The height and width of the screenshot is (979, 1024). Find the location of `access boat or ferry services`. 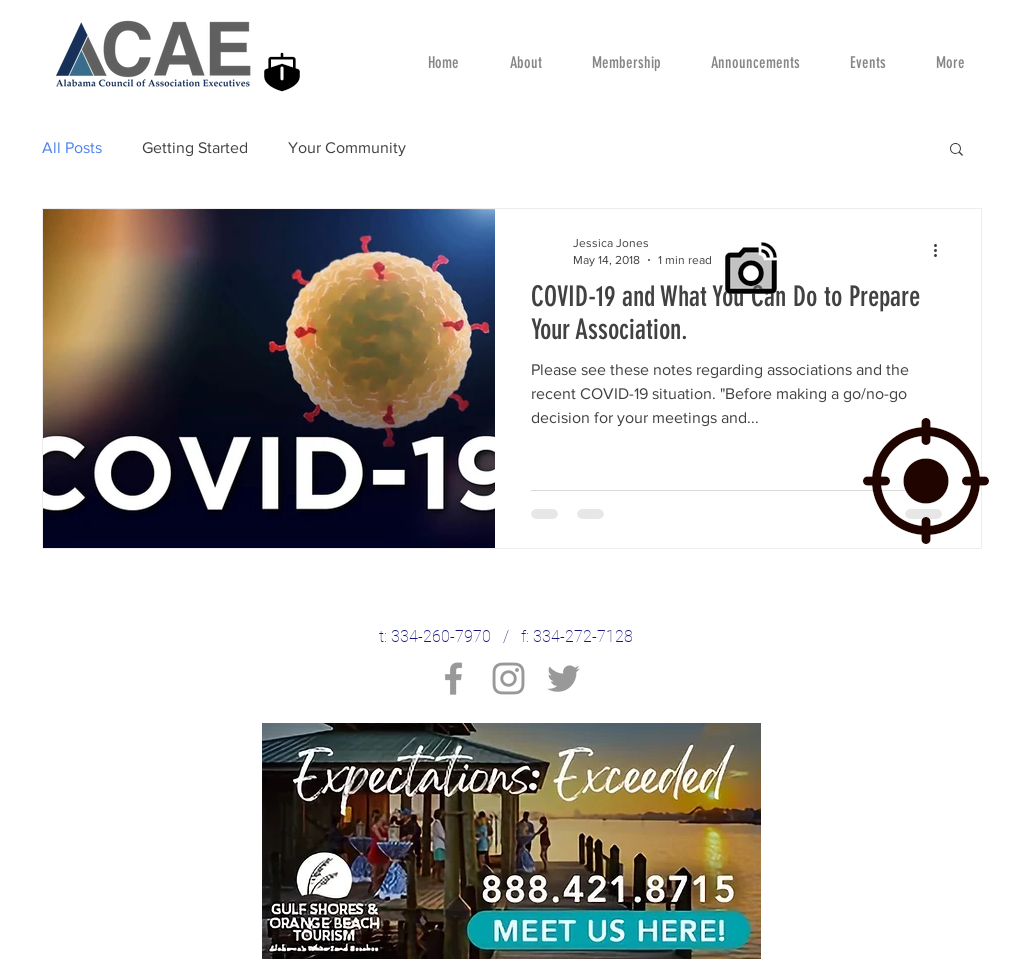

access boat or ferry services is located at coordinates (282, 72).